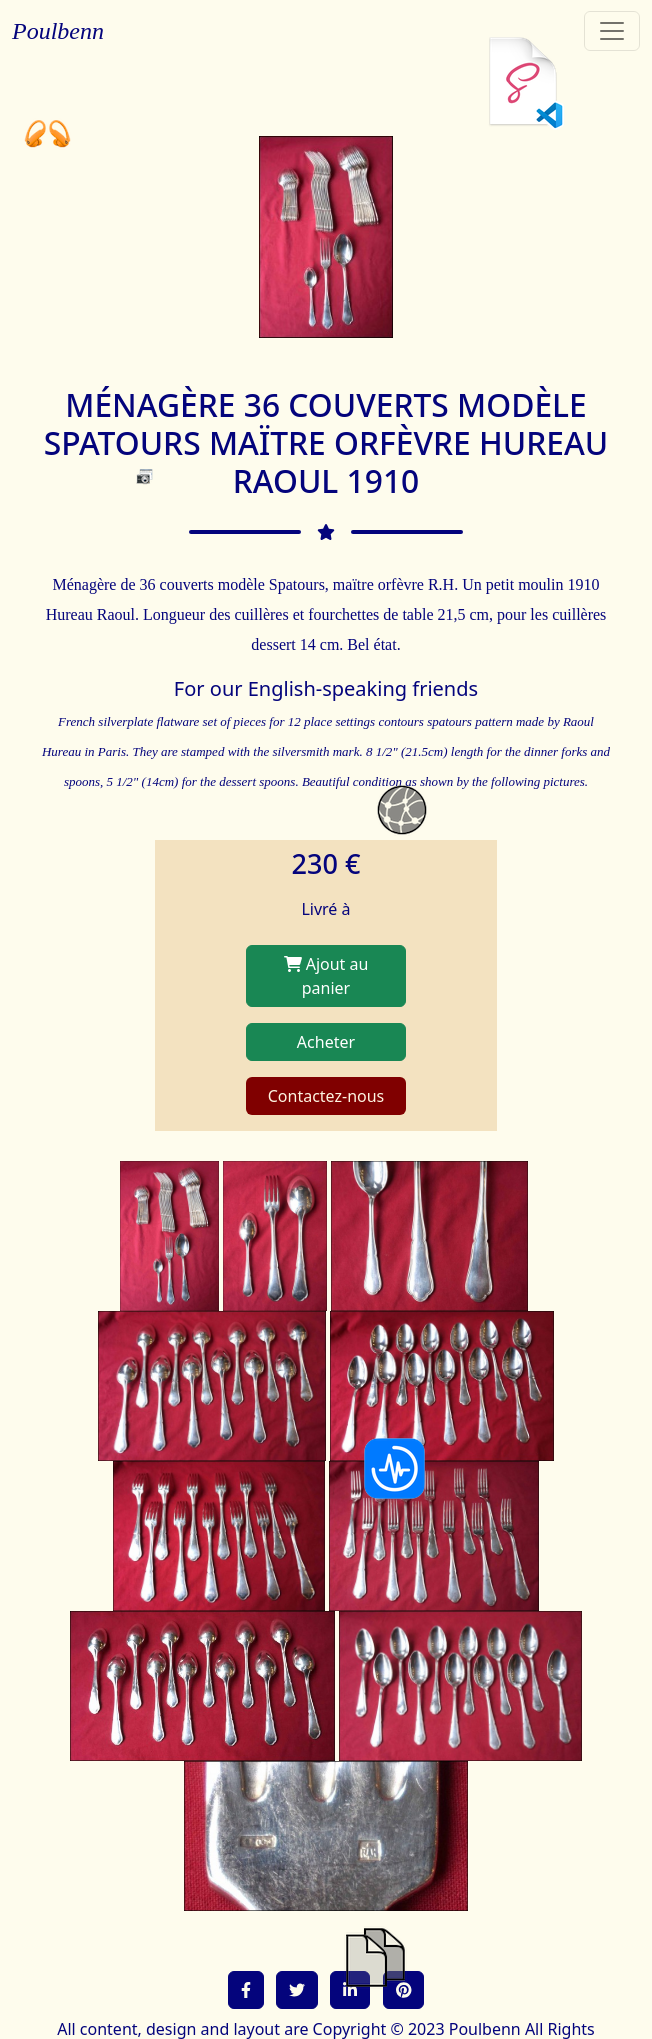 This screenshot has width=652, height=2039. What do you see at coordinates (47, 135) in the screenshot?
I see `connect wireless earbuds via bluetooth` at bounding box center [47, 135].